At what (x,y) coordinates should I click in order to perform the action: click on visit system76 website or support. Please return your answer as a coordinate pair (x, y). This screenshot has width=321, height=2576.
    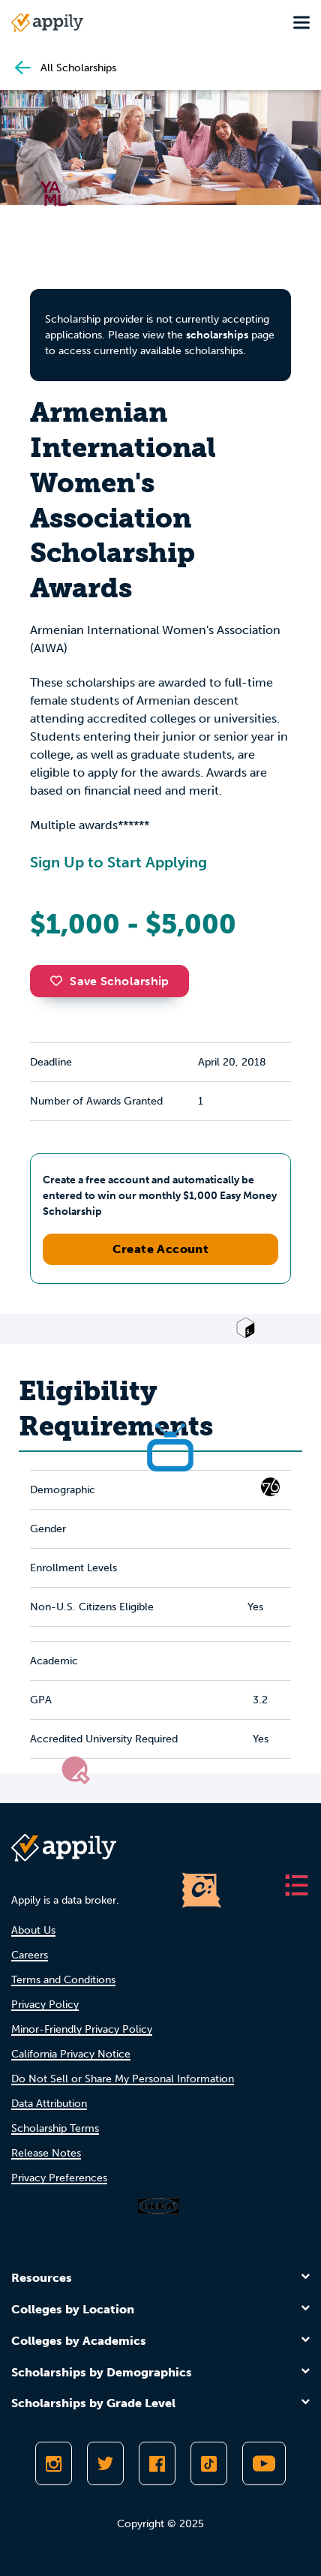
    Looking at the image, I should click on (270, 1486).